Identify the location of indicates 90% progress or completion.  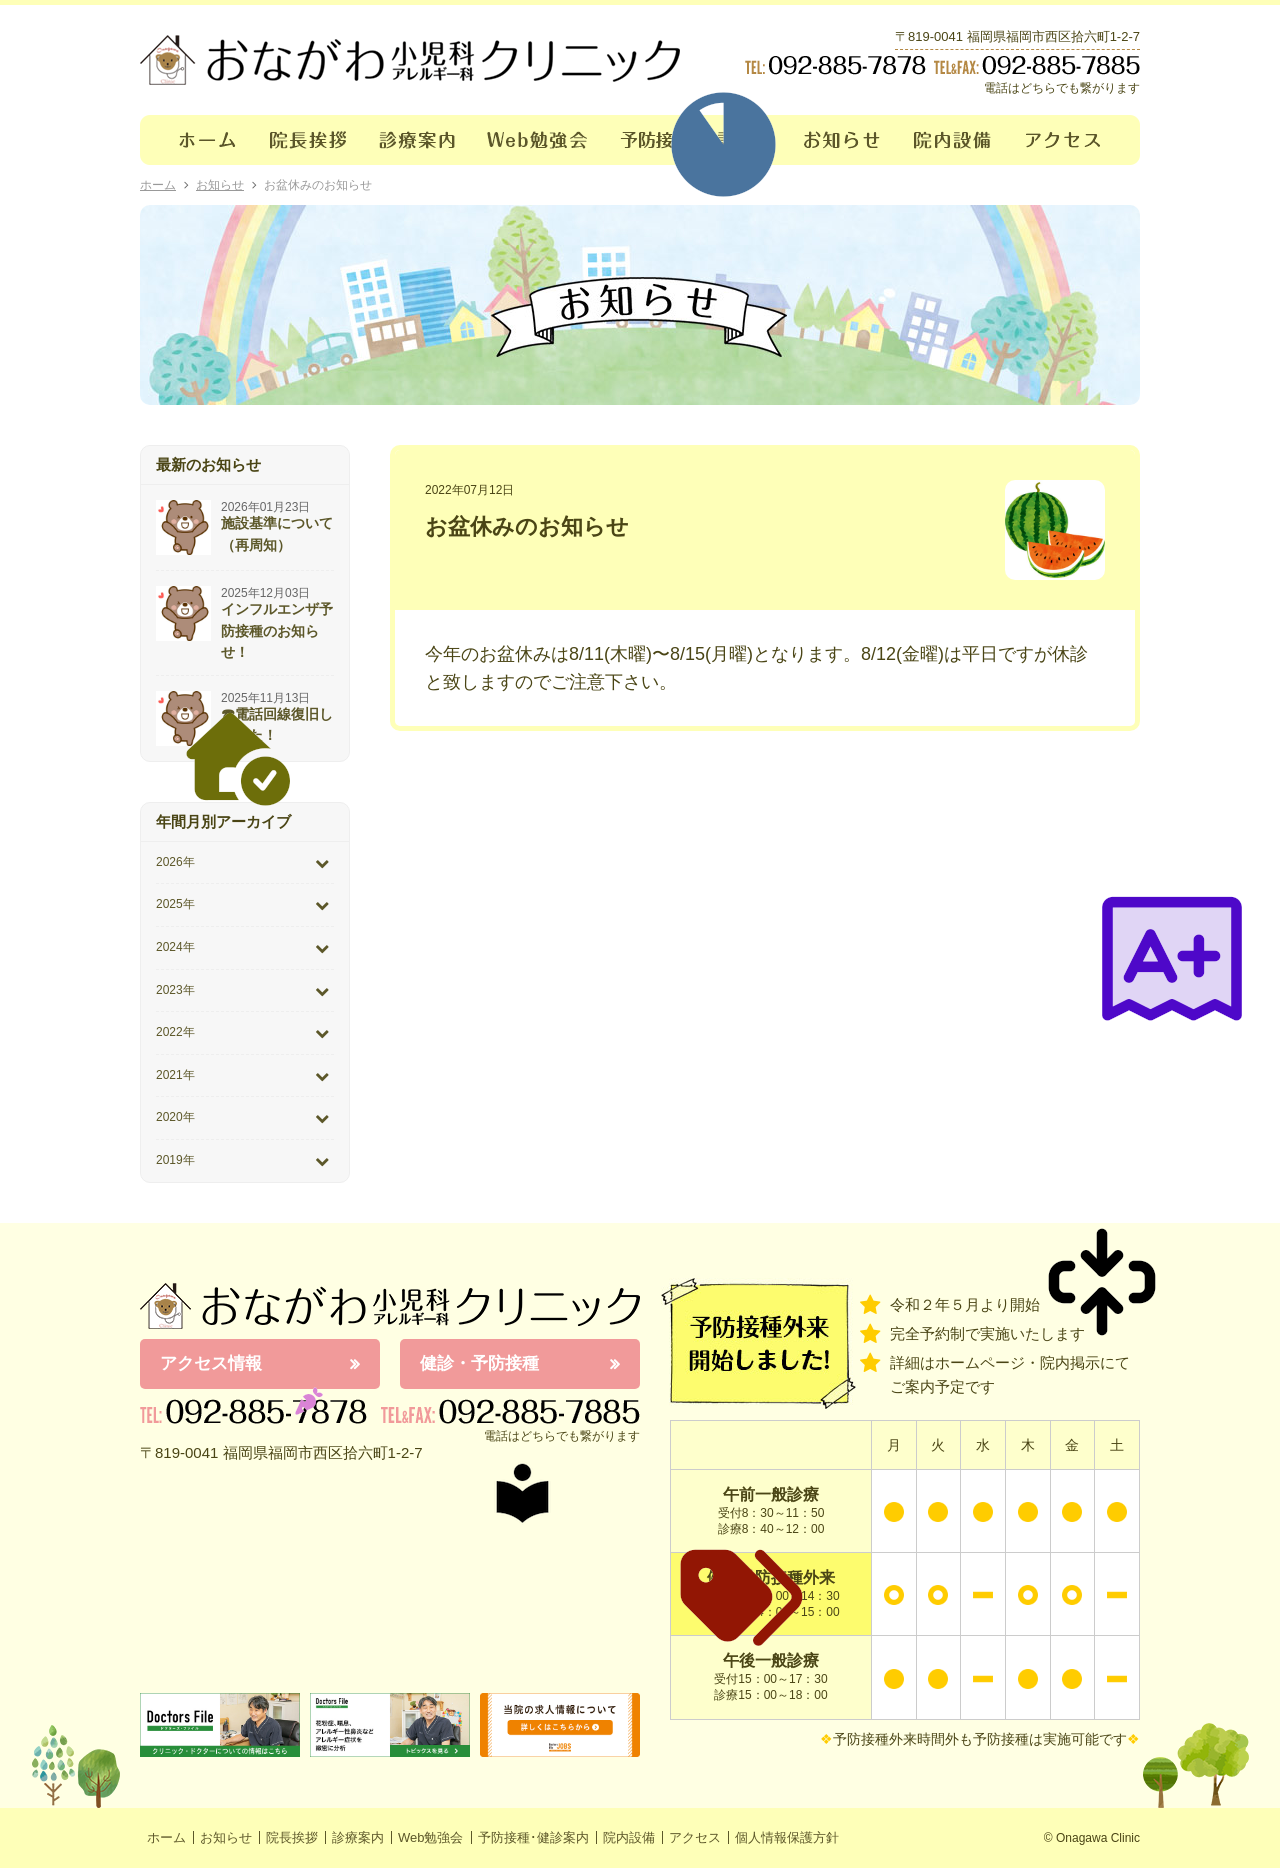
(723, 144).